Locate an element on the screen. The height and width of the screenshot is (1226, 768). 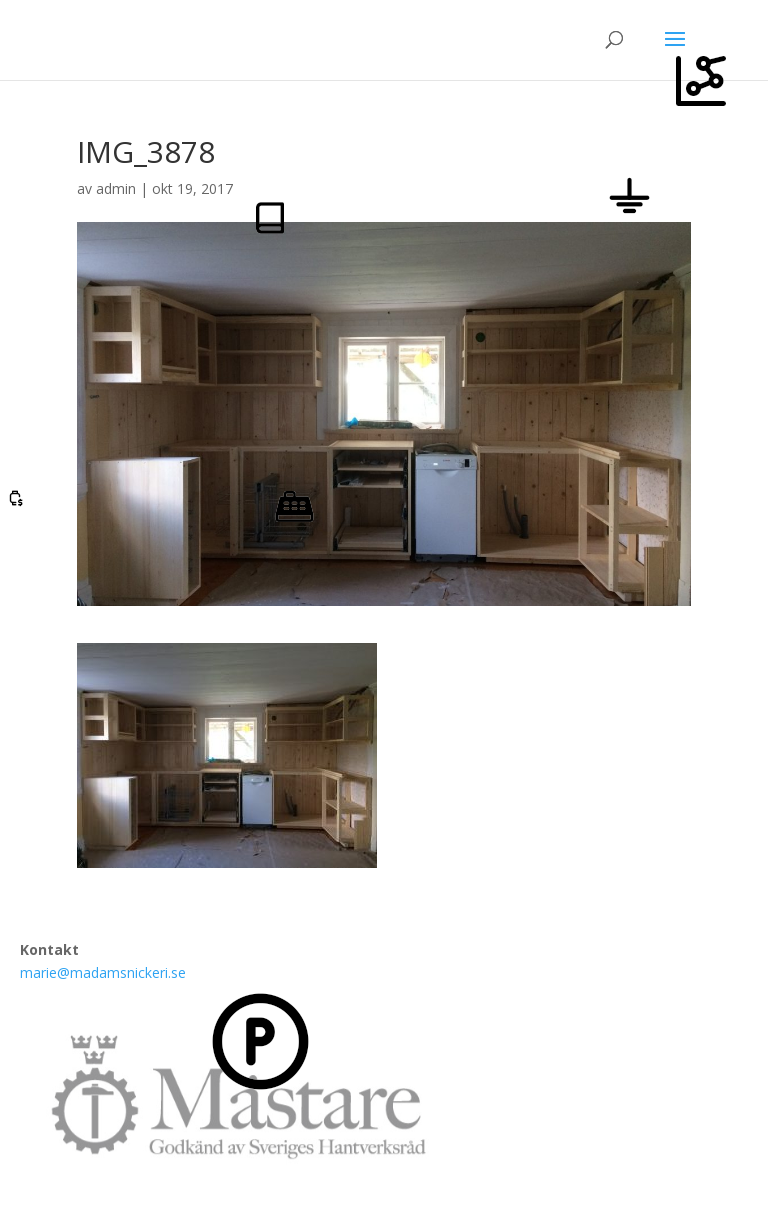
view payment or finance features on your smartwatch is located at coordinates (15, 498).